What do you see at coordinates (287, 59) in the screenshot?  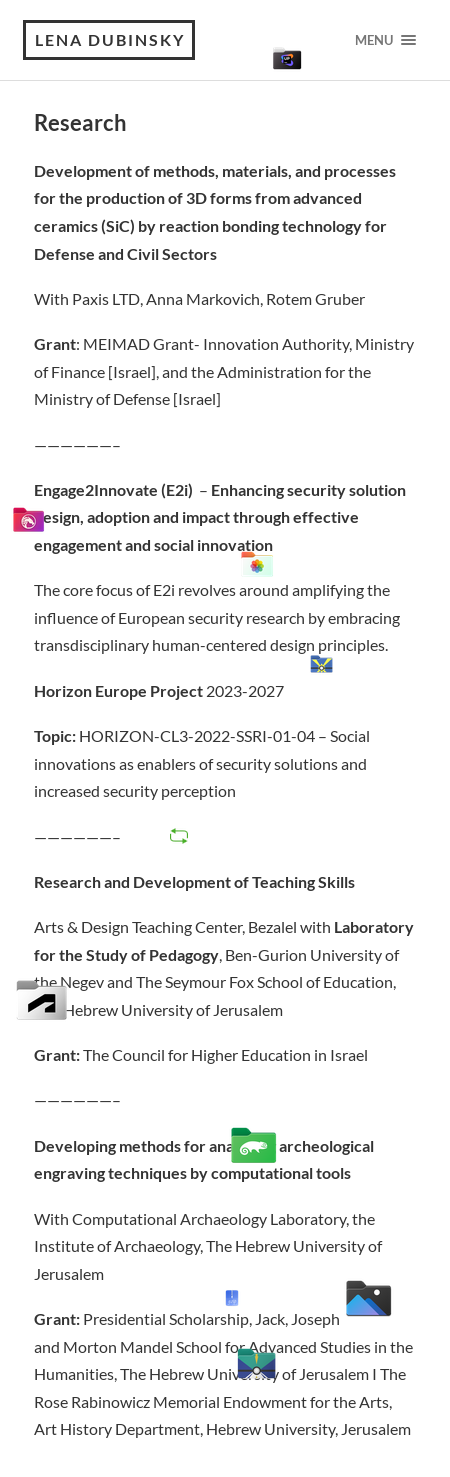 I see `open jetbrains upsource project folder` at bounding box center [287, 59].